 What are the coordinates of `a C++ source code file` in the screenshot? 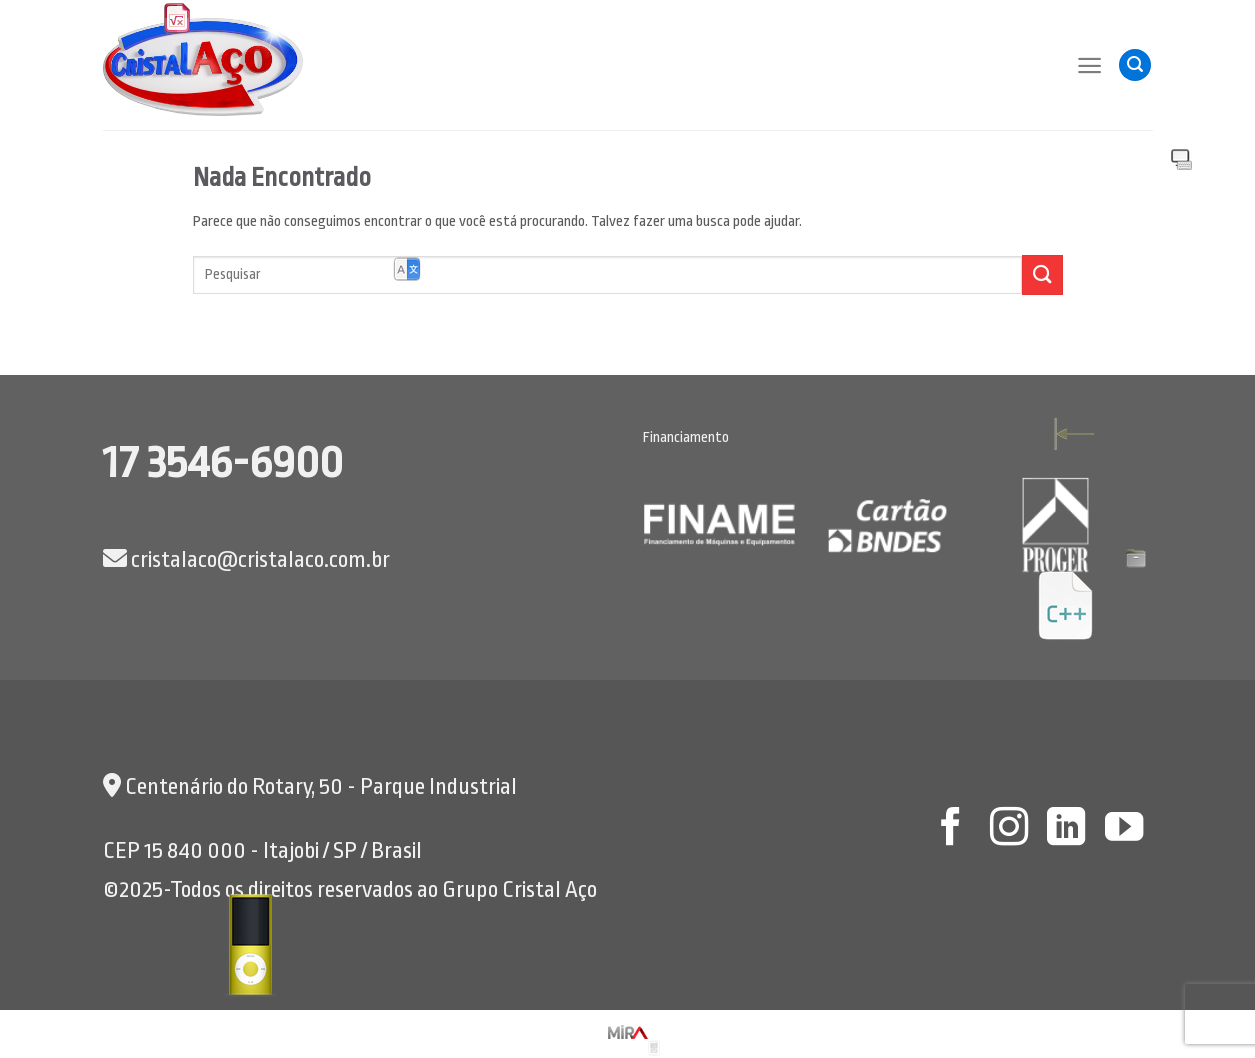 It's located at (1065, 605).